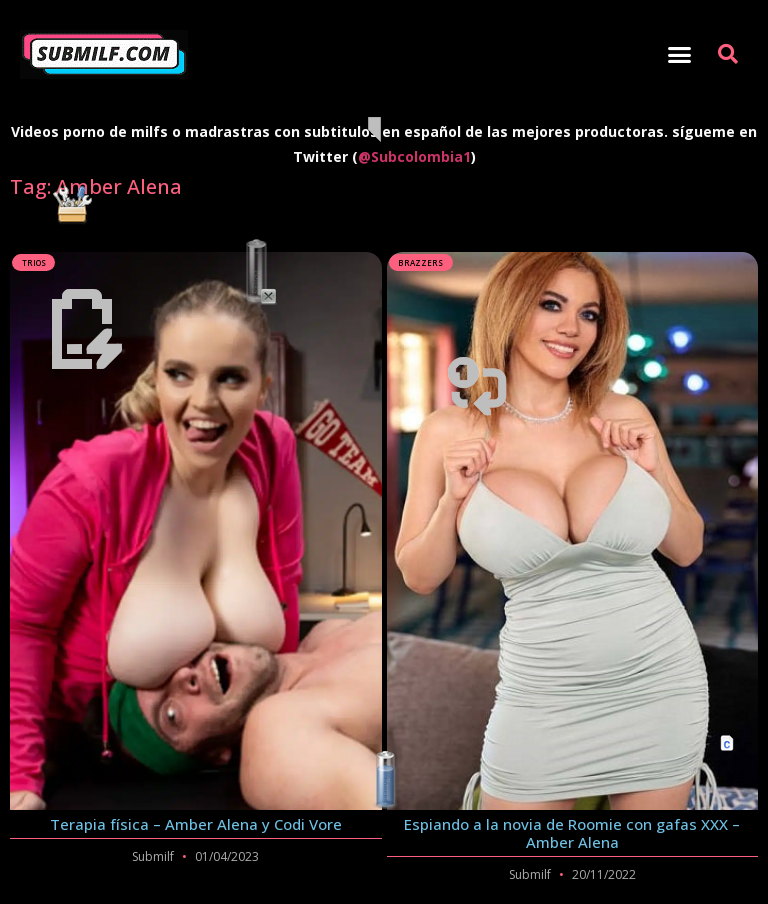  I want to click on access additional system preferences, so click(72, 205).